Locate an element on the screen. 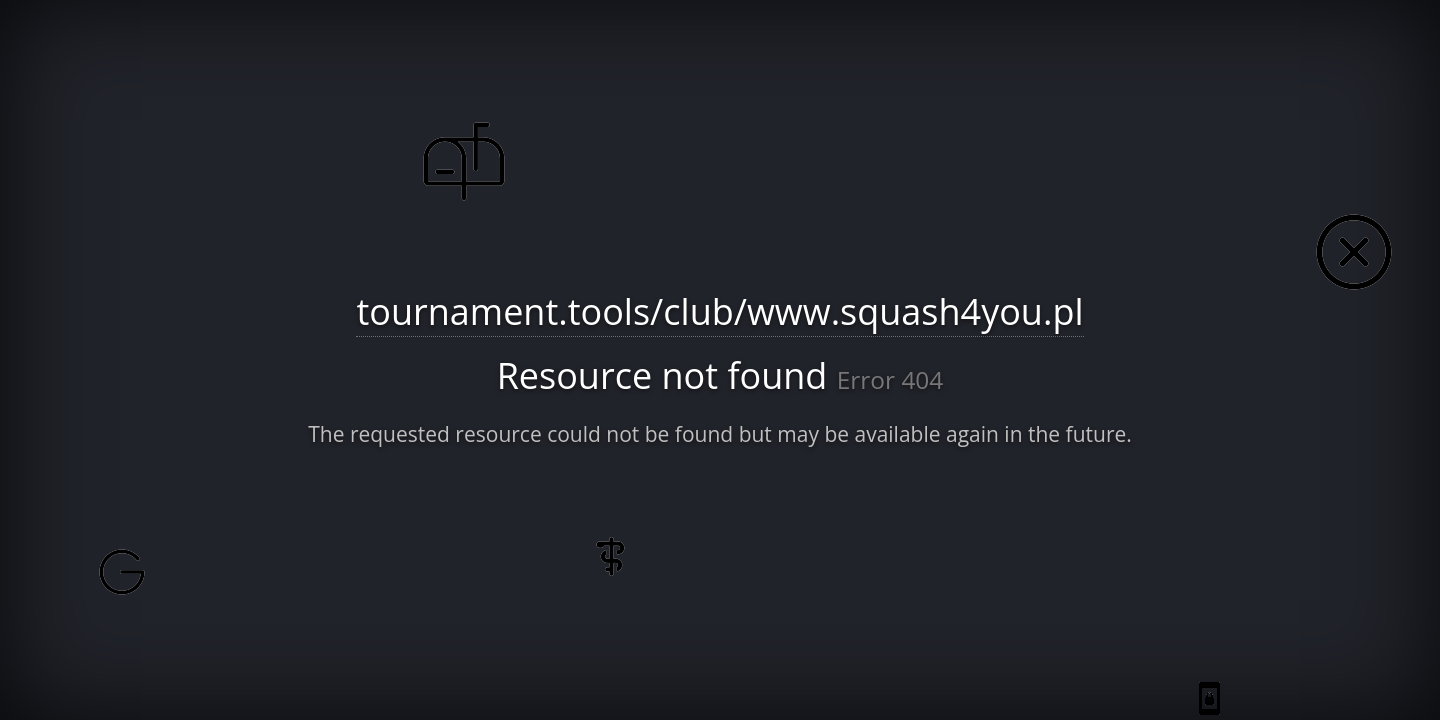 The height and width of the screenshot is (720, 1440). access your mailbox or inbox is located at coordinates (464, 163).